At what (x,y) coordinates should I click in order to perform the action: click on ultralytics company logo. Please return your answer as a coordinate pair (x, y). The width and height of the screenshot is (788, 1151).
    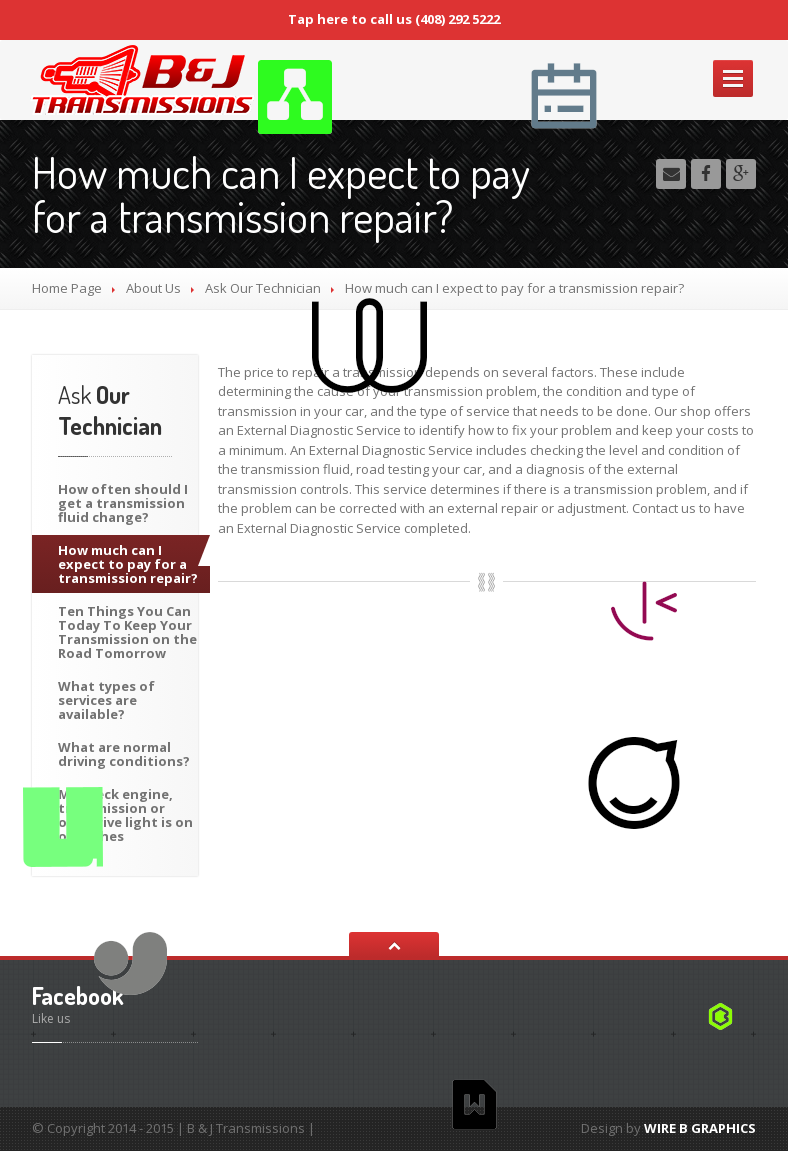
    Looking at the image, I should click on (130, 963).